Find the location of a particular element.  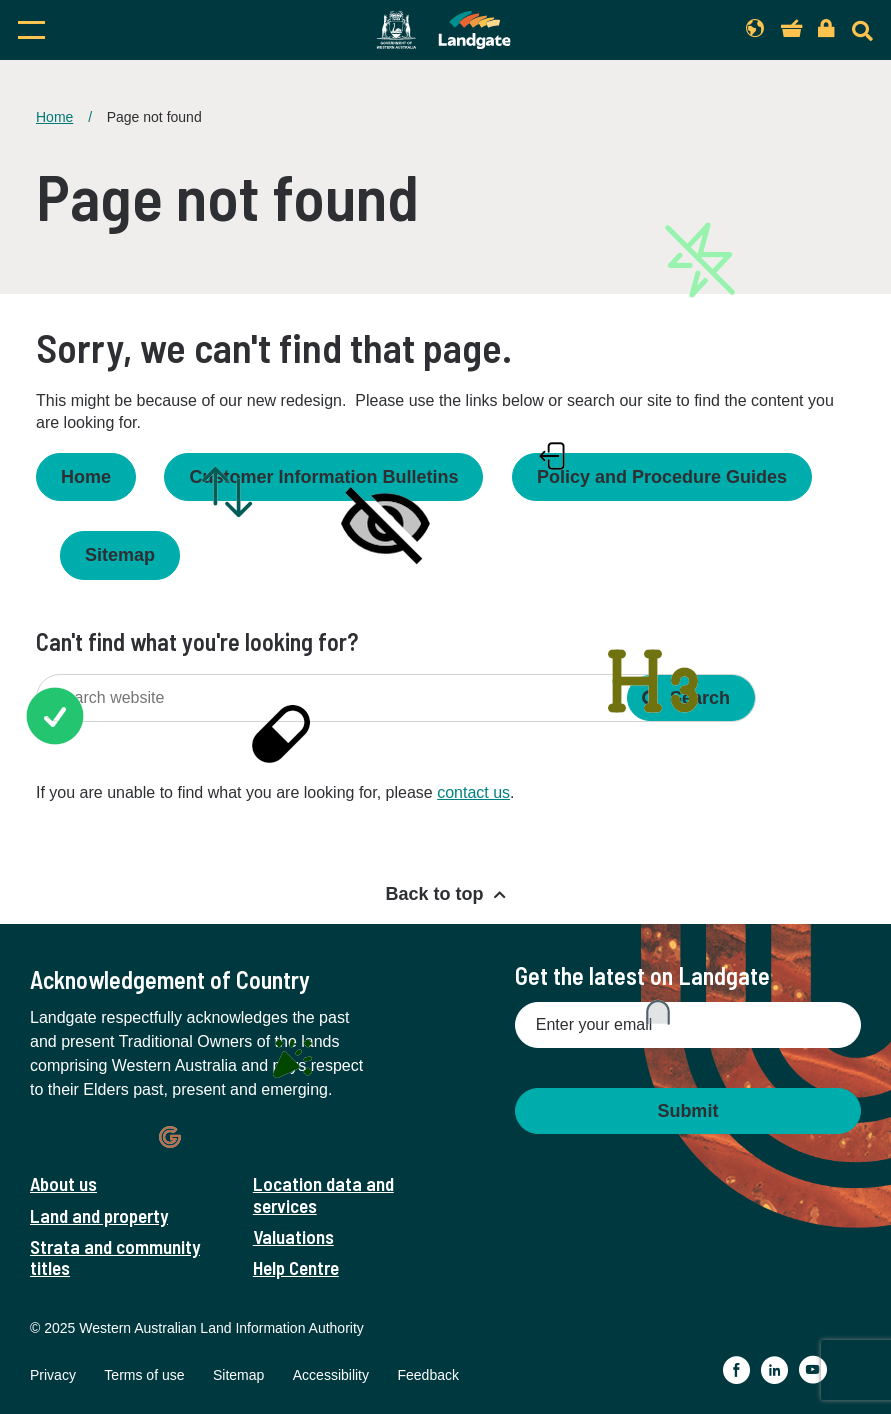

access medication reminders or health settings is located at coordinates (281, 734).